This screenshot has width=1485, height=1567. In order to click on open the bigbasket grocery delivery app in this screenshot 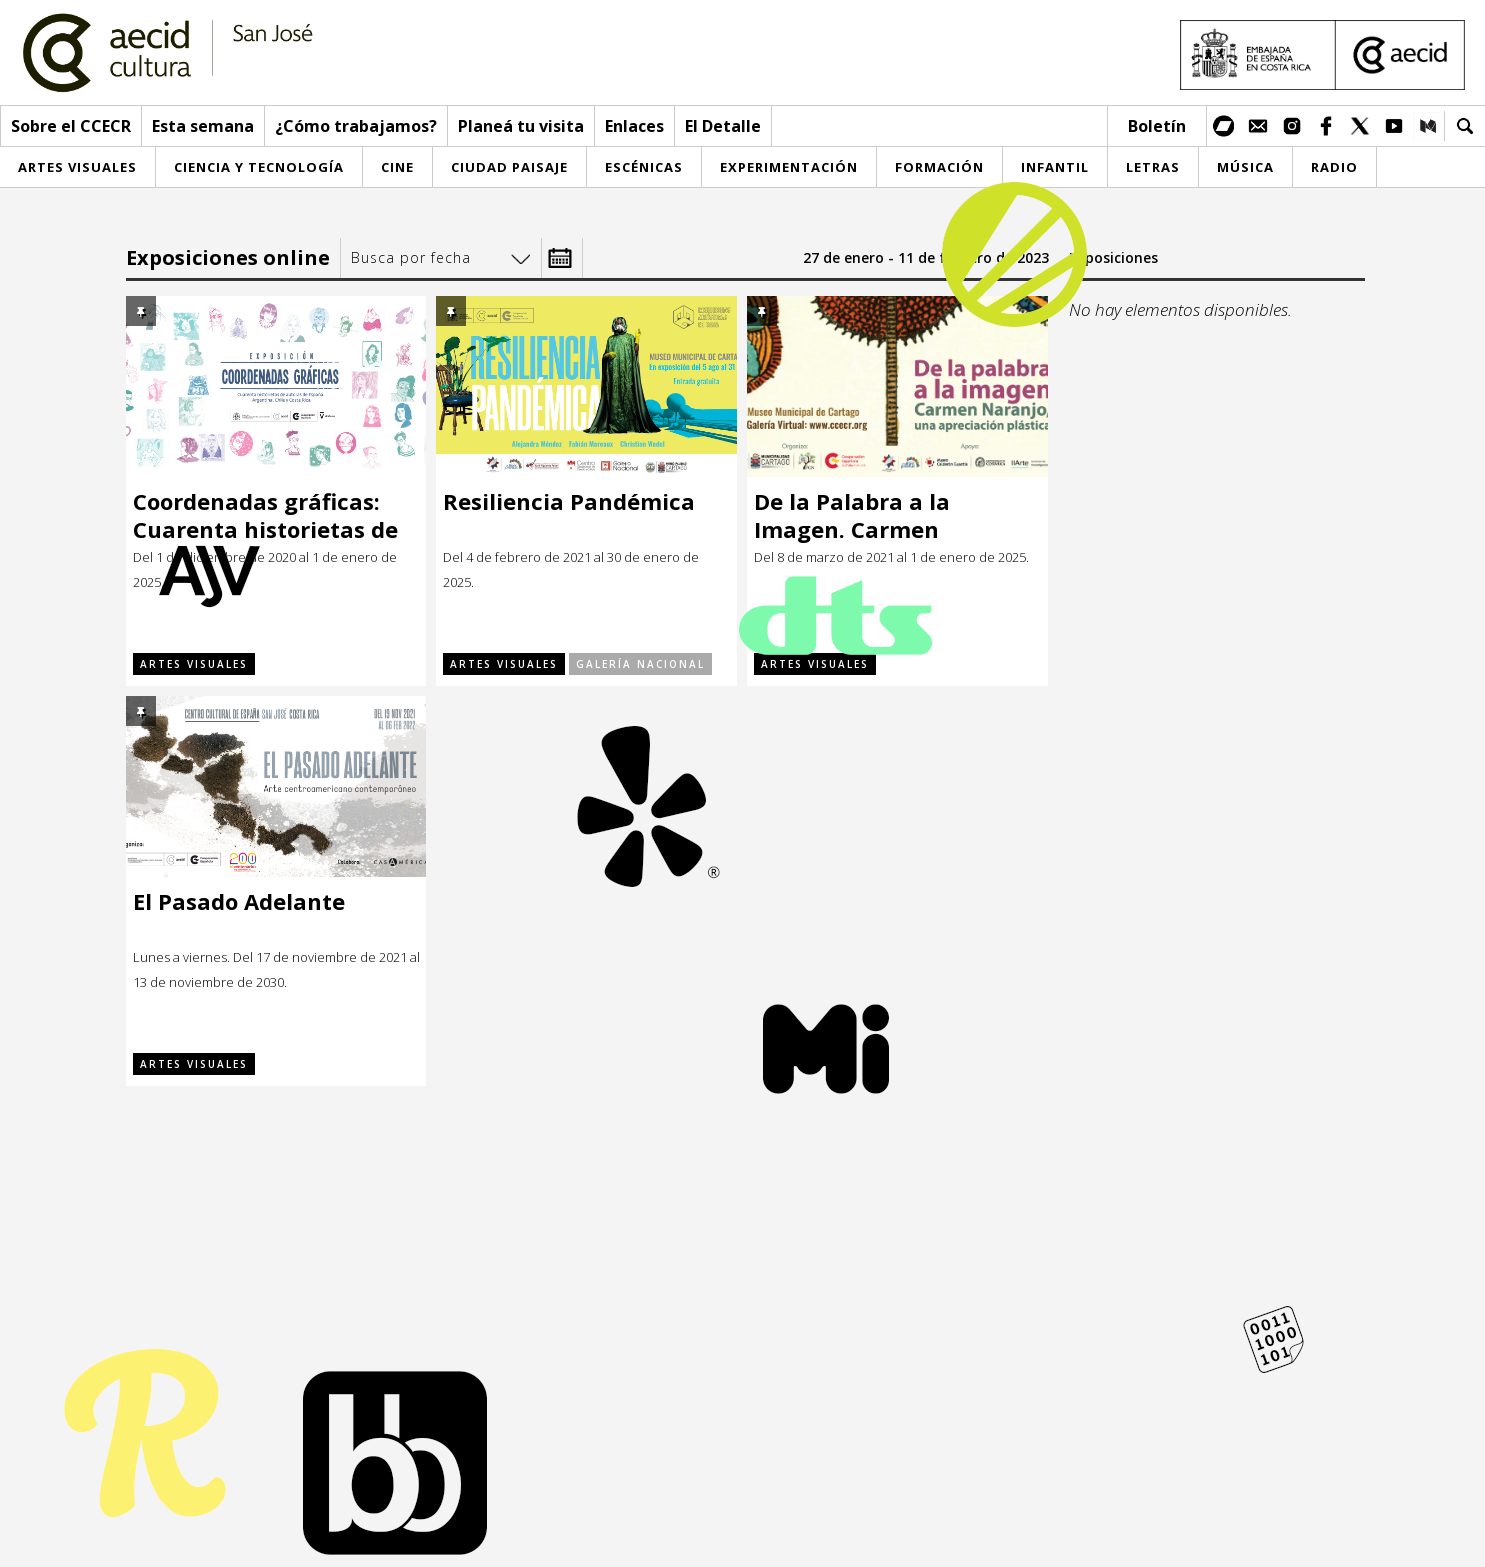, I will do `click(395, 1463)`.